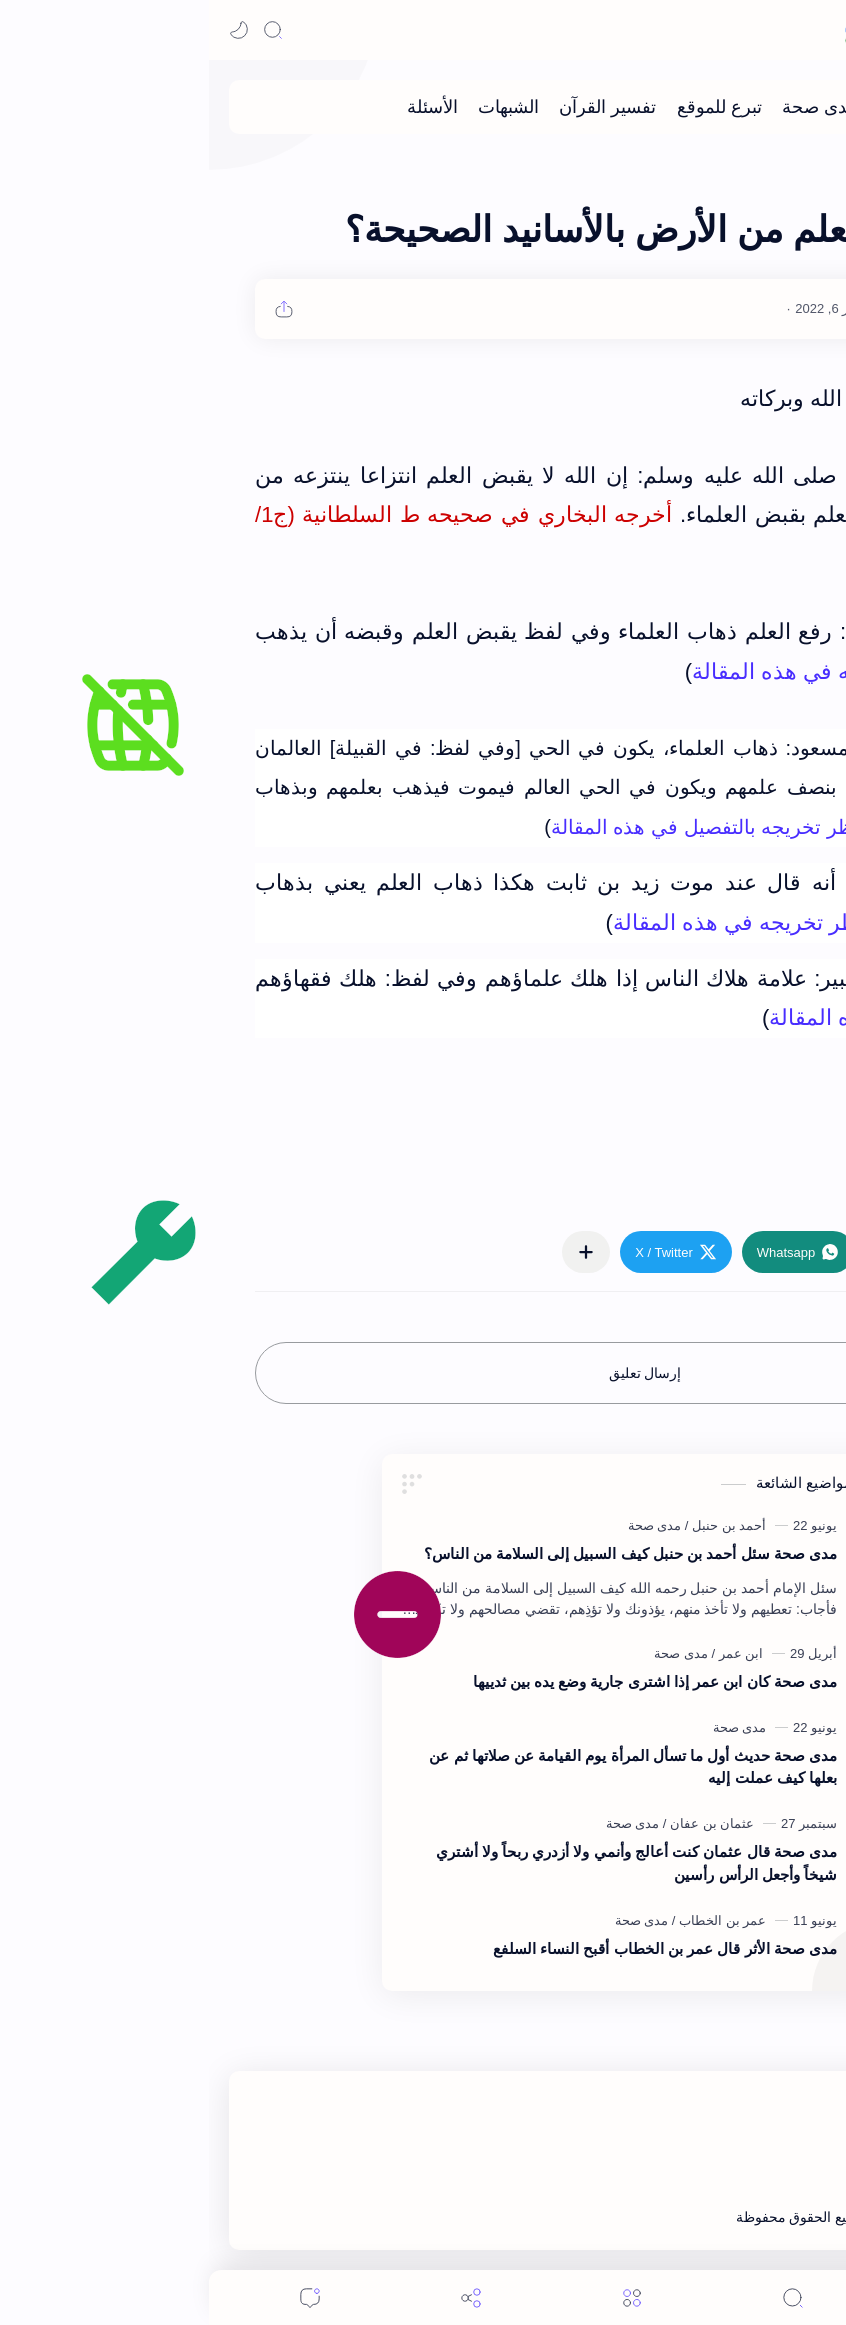  Describe the element at coordinates (143, 1252) in the screenshot. I see `access build or configuration settings` at that location.